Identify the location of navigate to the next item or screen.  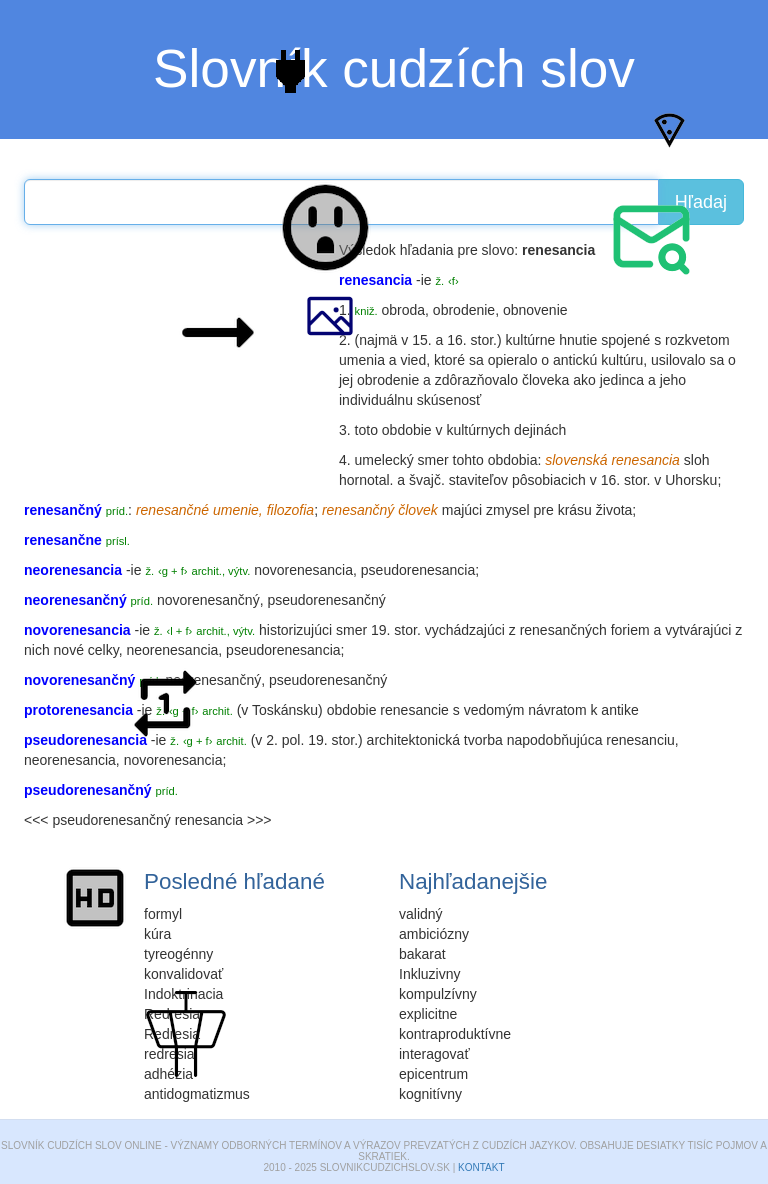
(218, 332).